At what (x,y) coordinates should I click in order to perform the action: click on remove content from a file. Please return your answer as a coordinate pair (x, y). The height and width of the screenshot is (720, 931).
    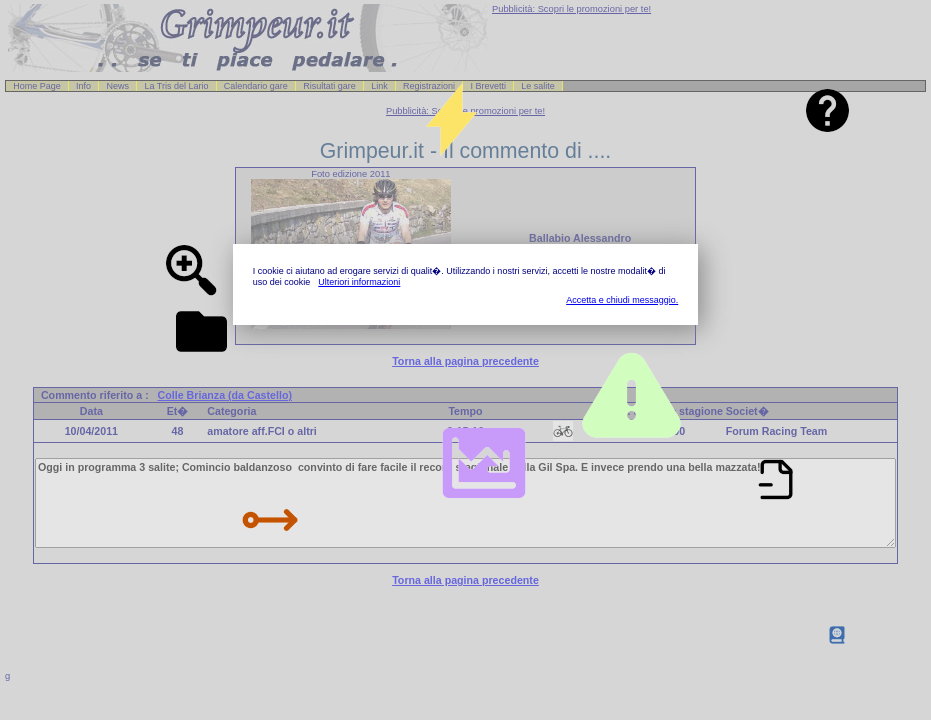
    Looking at the image, I should click on (776, 479).